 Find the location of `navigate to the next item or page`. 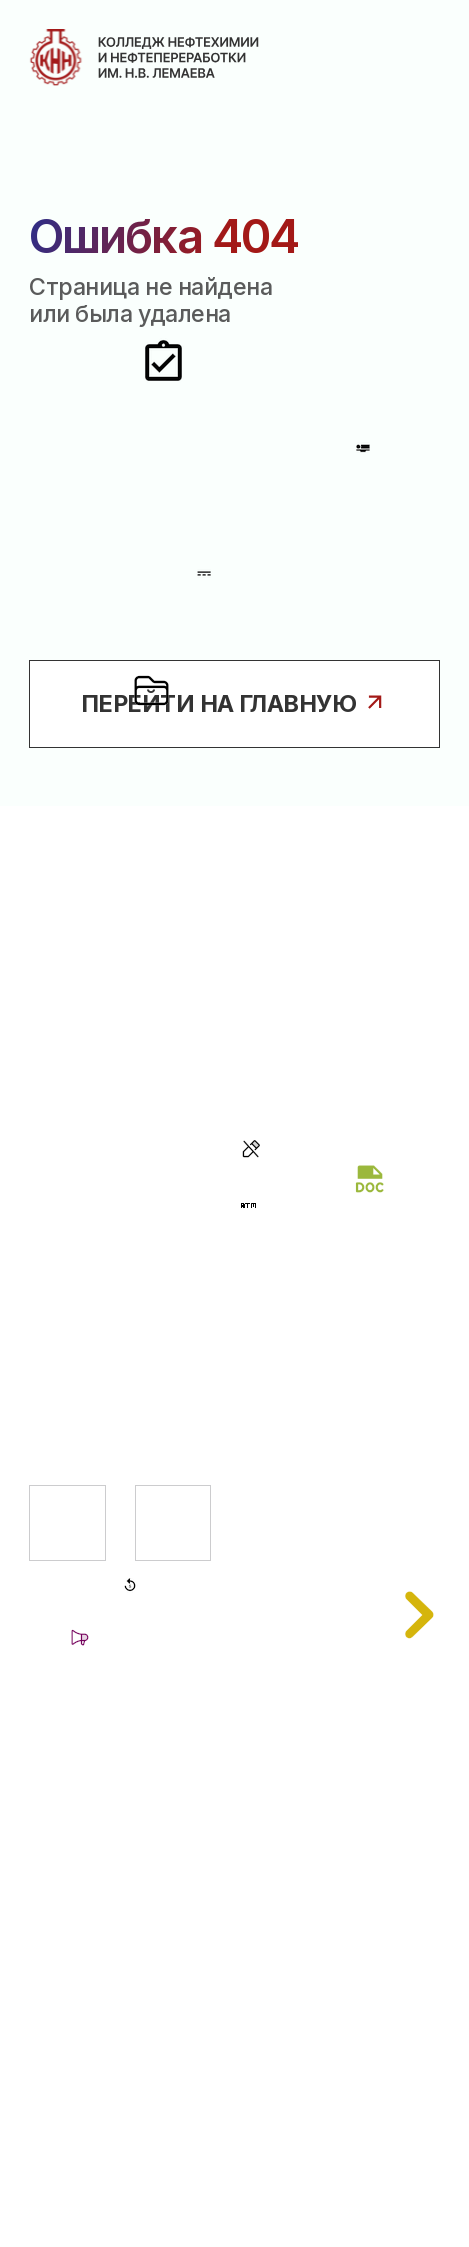

navigate to the next item or page is located at coordinates (417, 1615).